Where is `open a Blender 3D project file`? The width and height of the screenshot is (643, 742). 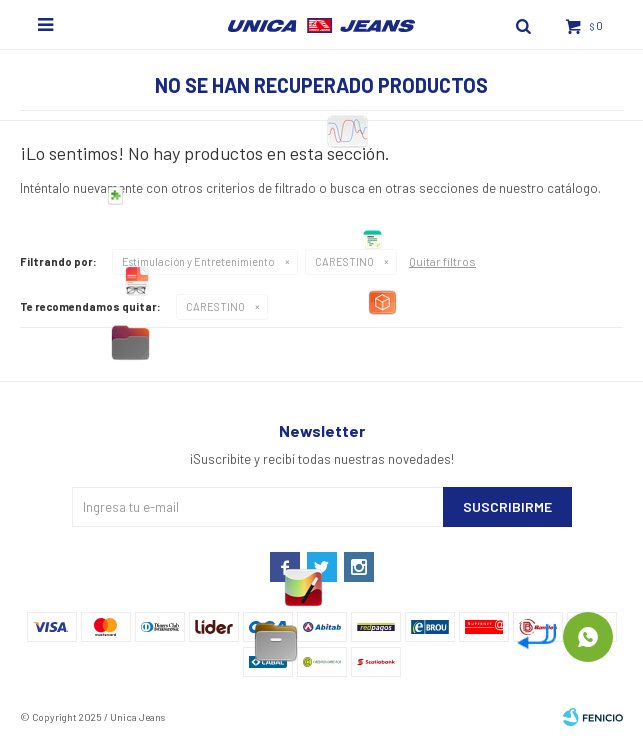
open a Blender 3D project file is located at coordinates (382, 301).